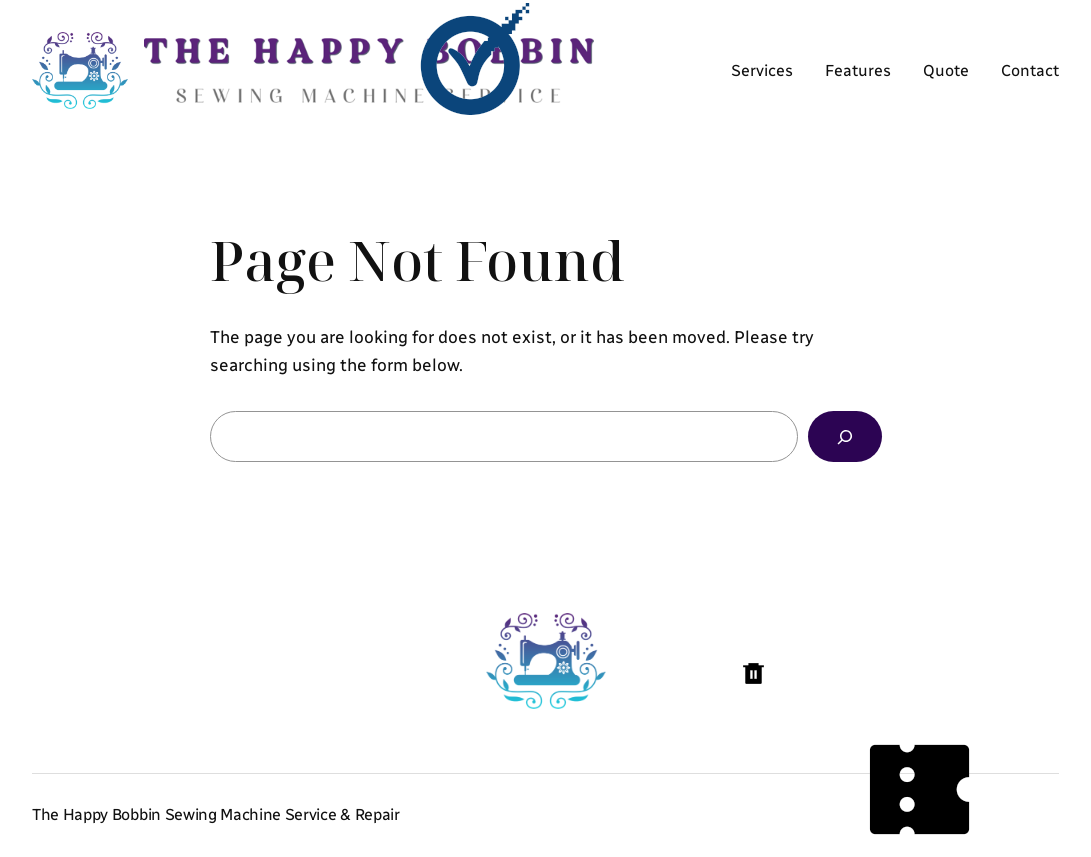  What do you see at coordinates (475, 59) in the screenshot?
I see `symantec security software logo` at bounding box center [475, 59].